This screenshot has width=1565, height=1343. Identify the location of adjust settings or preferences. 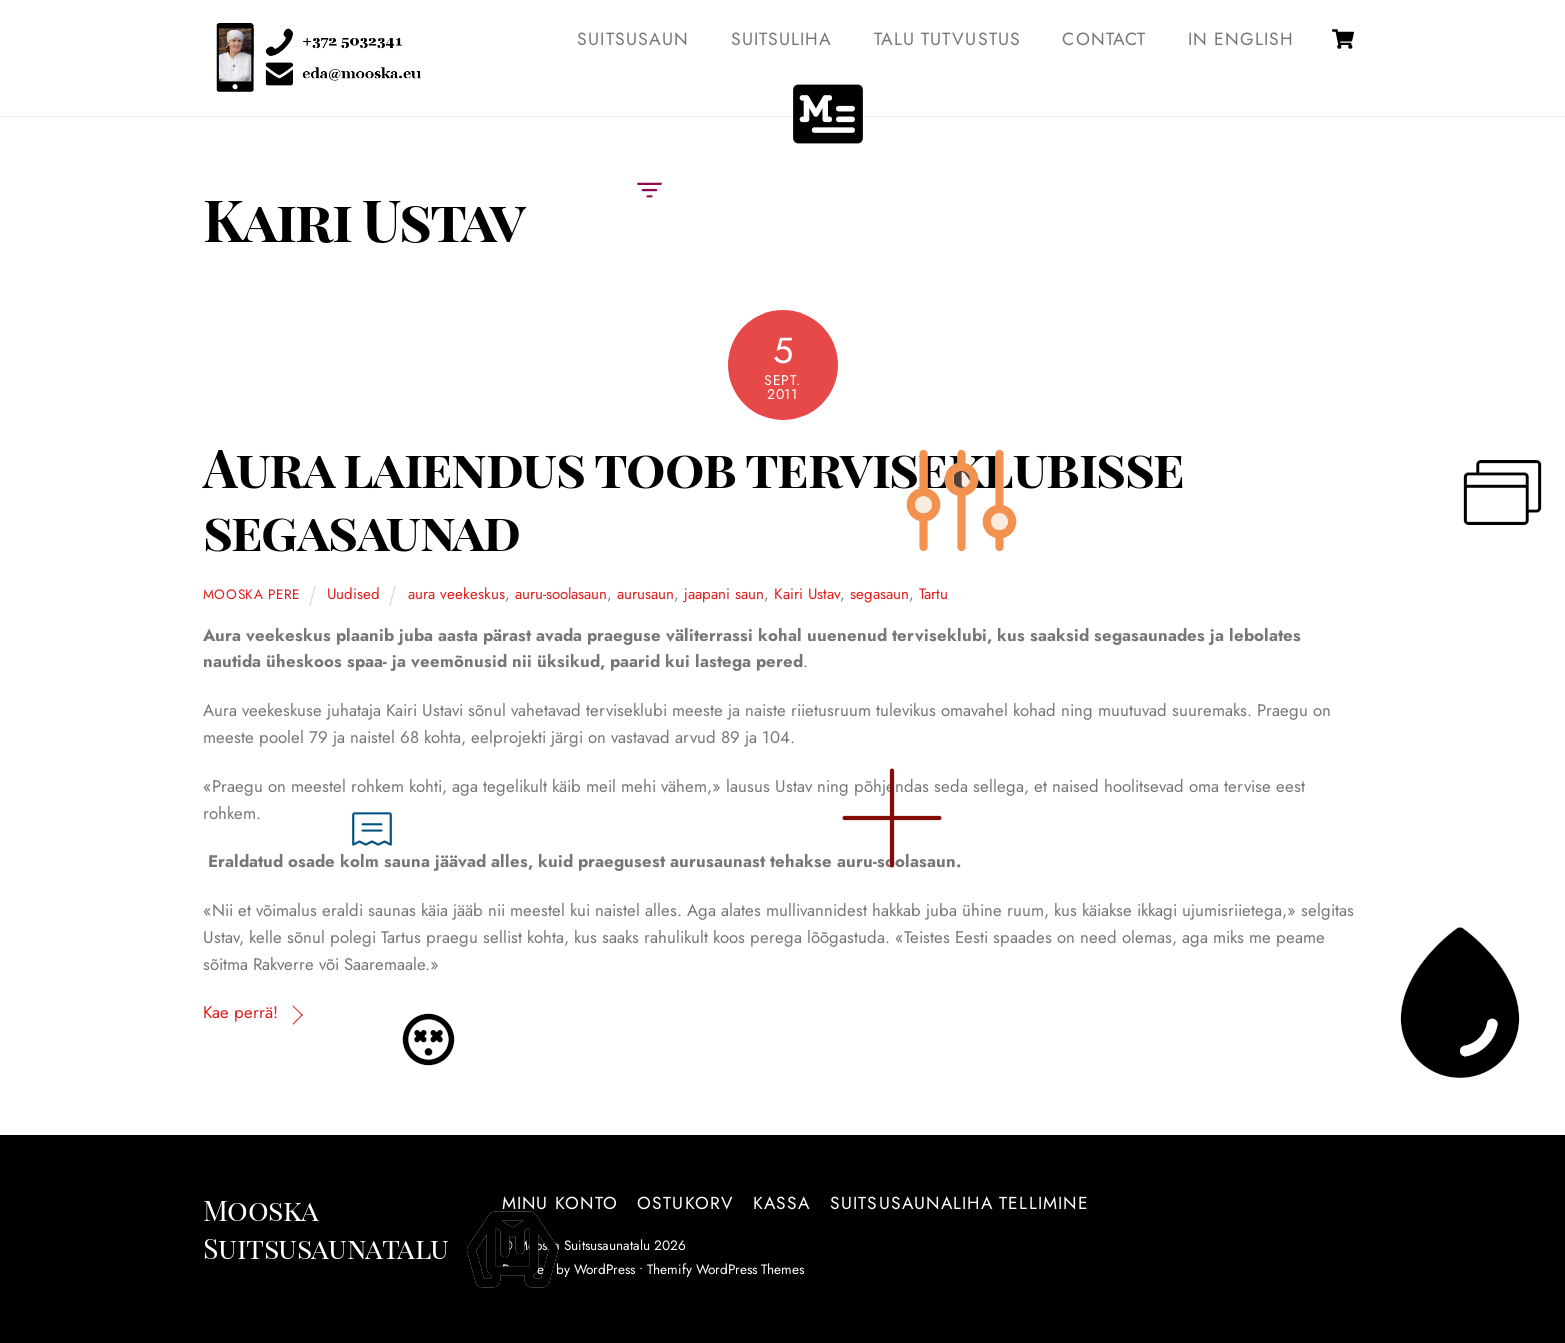
(961, 500).